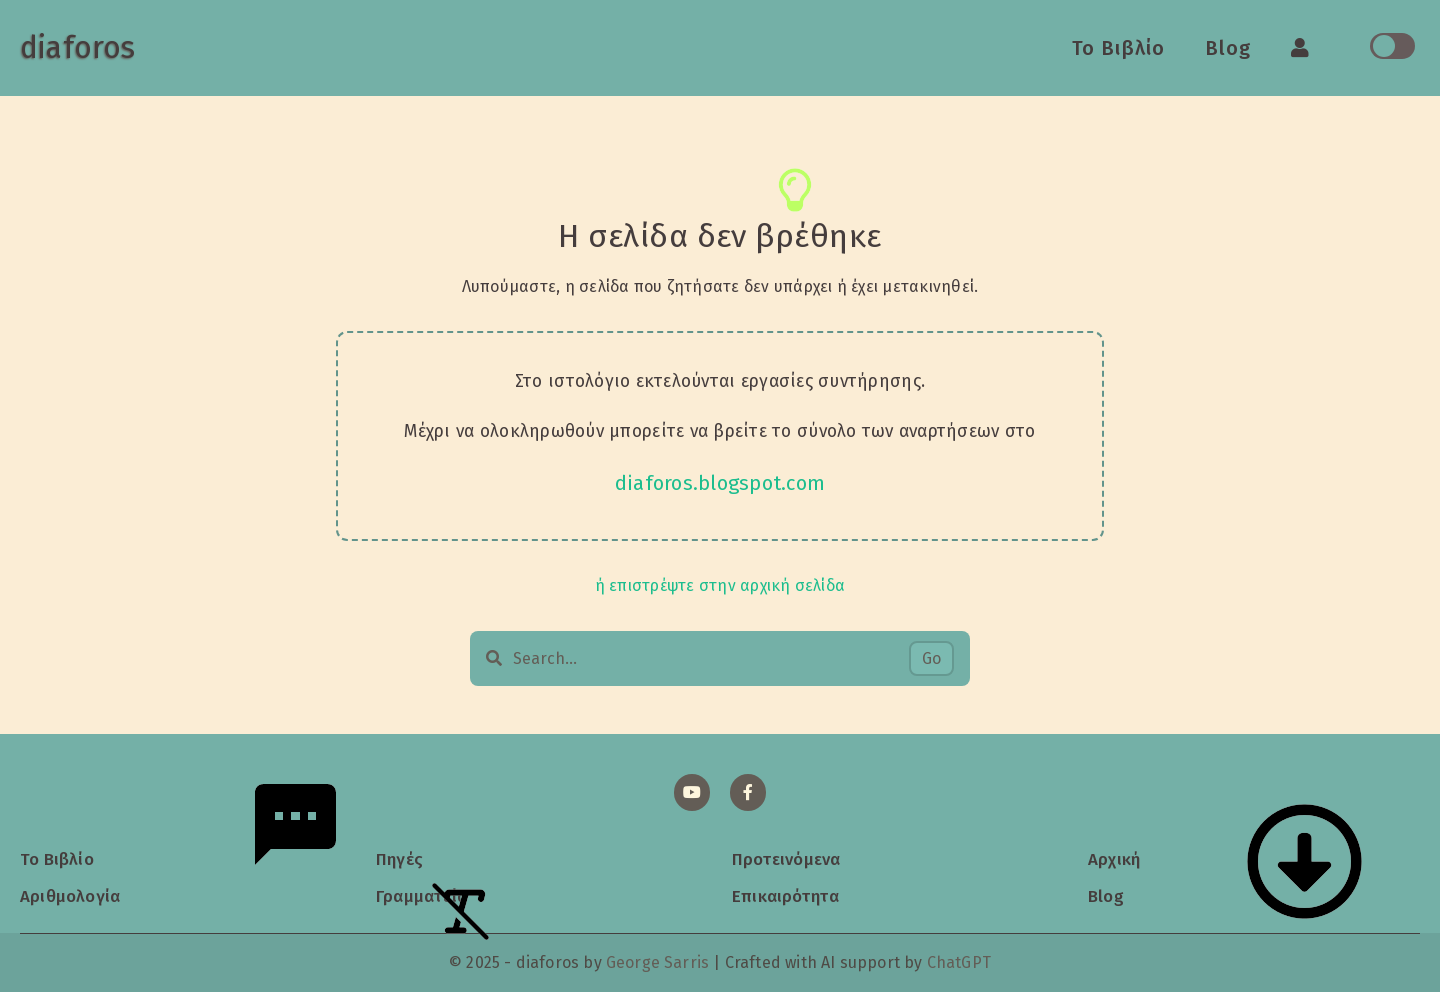 This screenshot has width=1440, height=992. What do you see at coordinates (295, 824) in the screenshot?
I see `open text messages` at bounding box center [295, 824].